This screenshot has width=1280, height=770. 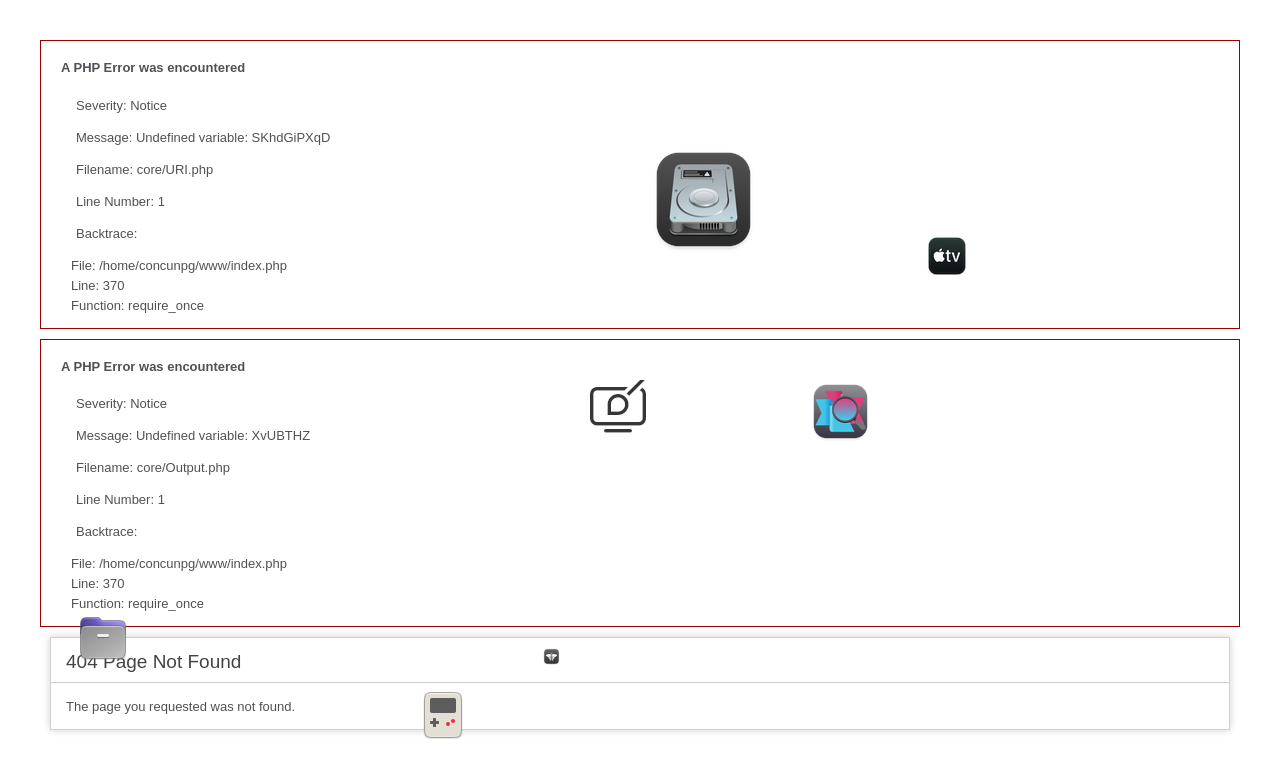 I want to click on open the games app or game store, so click(x=443, y=715).